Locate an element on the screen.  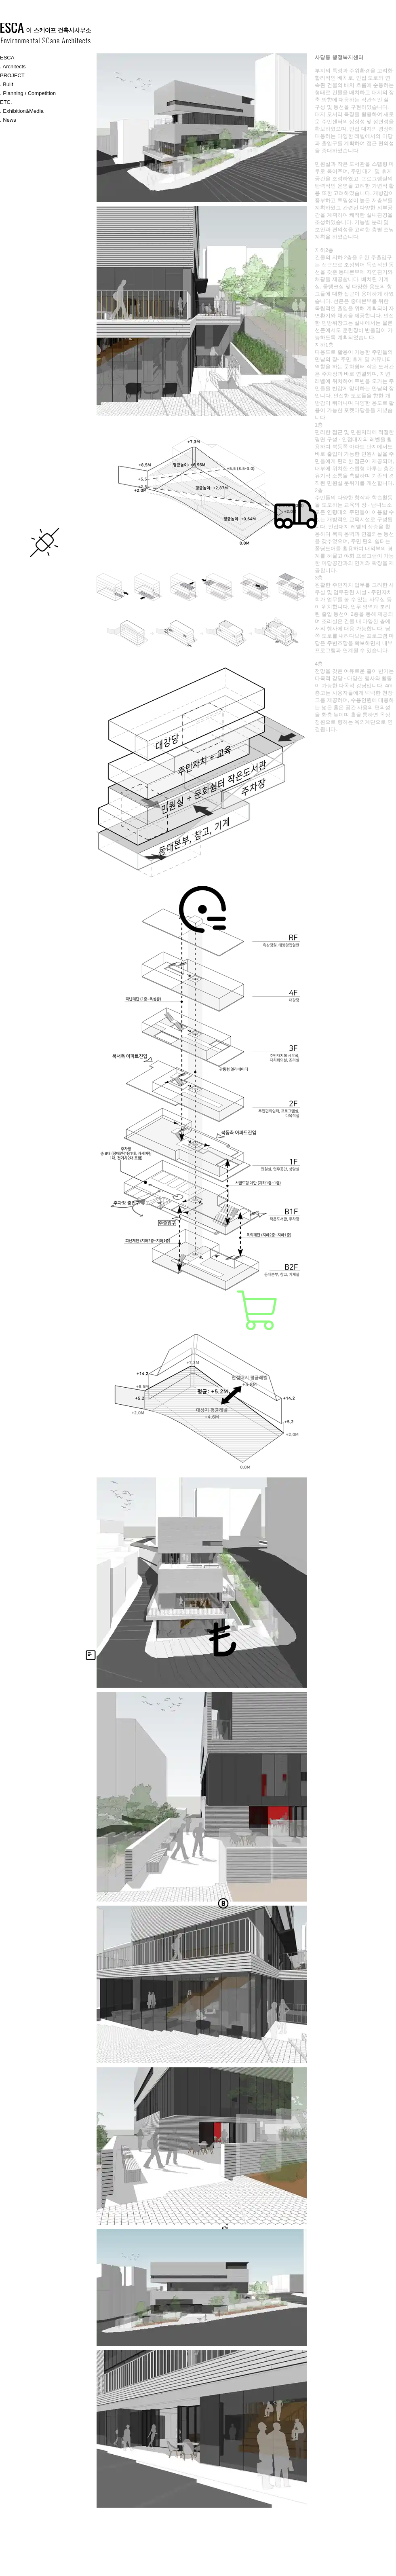
indicates an active connection established is located at coordinates (44, 542).